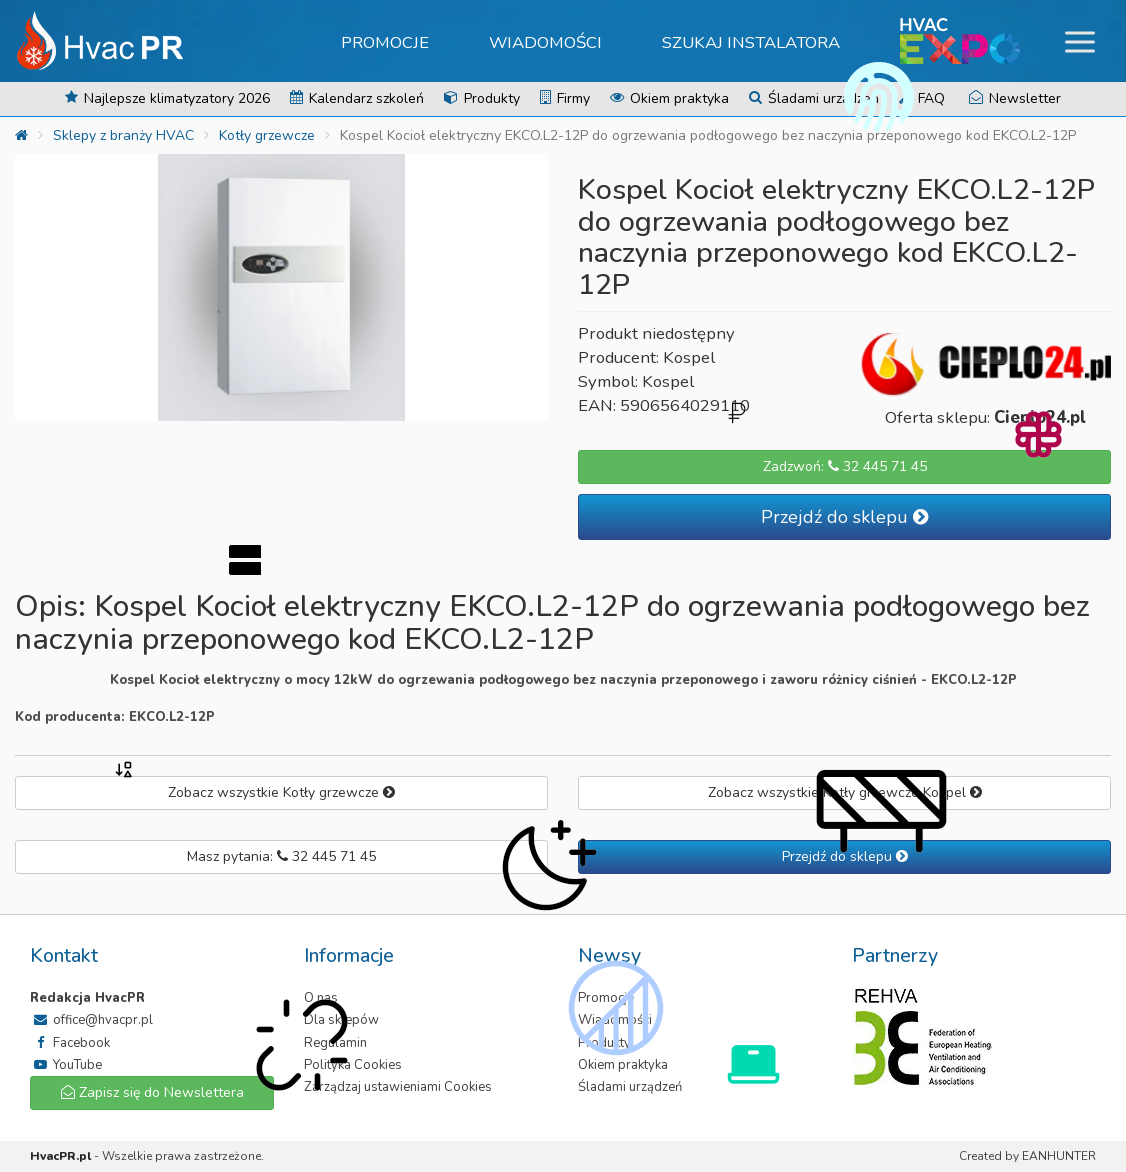  What do you see at coordinates (1038, 434) in the screenshot?
I see `open Slack messaging app` at bounding box center [1038, 434].